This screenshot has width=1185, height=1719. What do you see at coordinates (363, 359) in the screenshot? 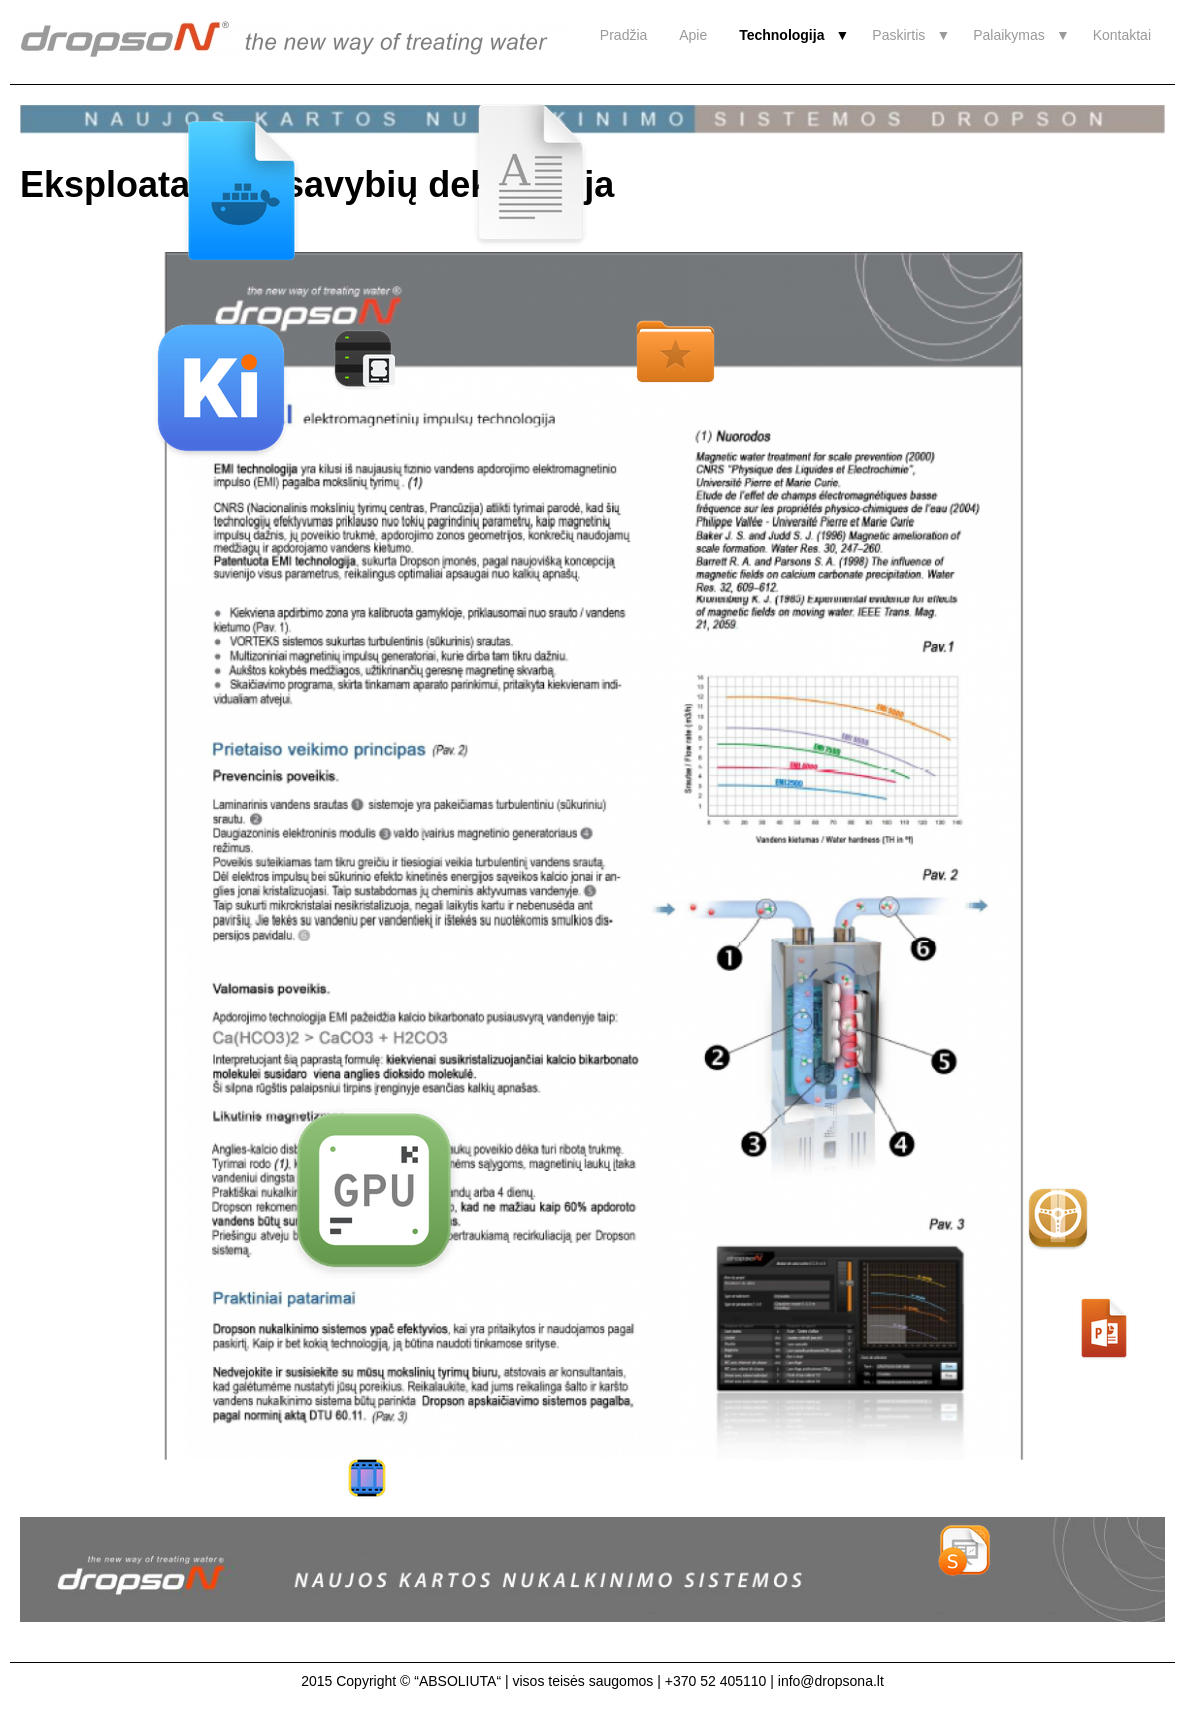
I see `configure iSCSI storage network settings` at bounding box center [363, 359].